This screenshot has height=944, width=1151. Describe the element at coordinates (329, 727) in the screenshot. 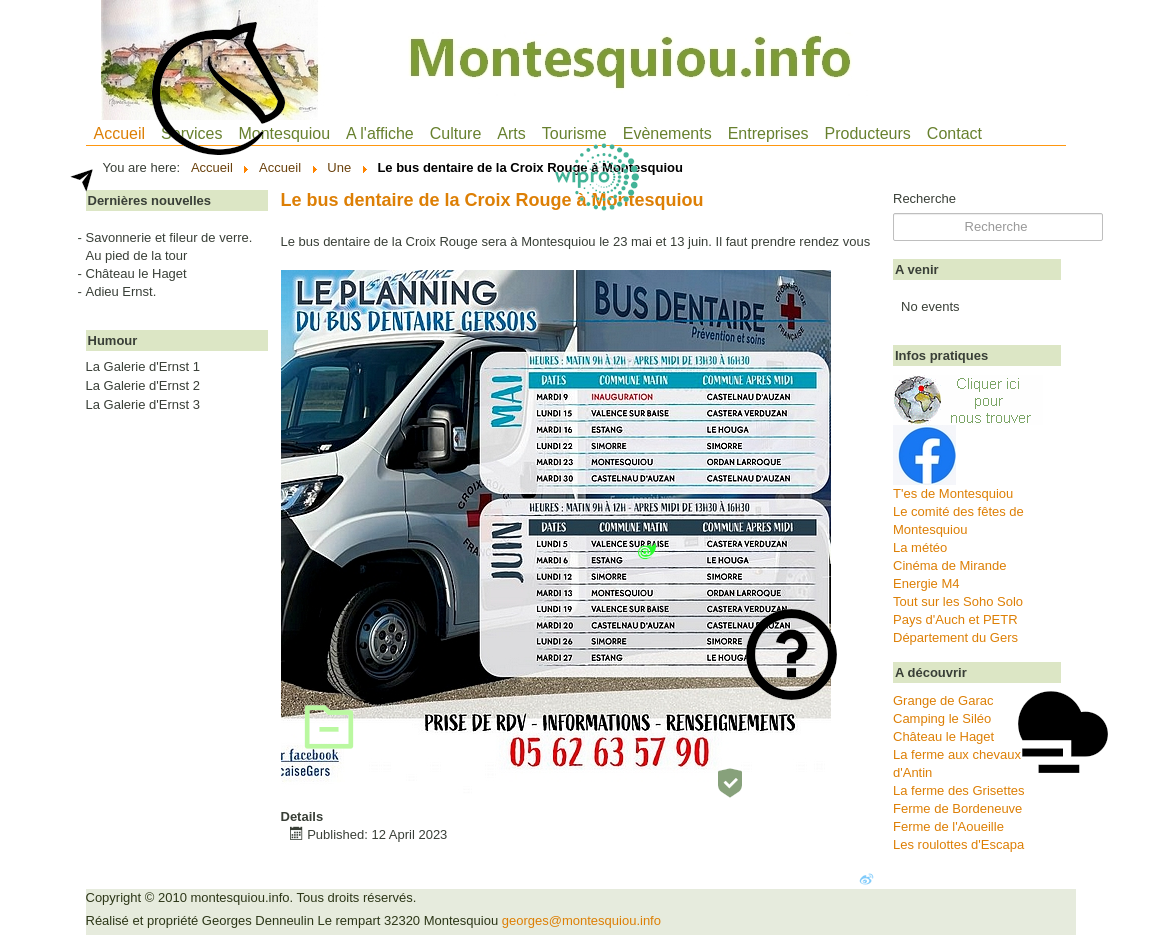

I see `remove items from folder` at that location.